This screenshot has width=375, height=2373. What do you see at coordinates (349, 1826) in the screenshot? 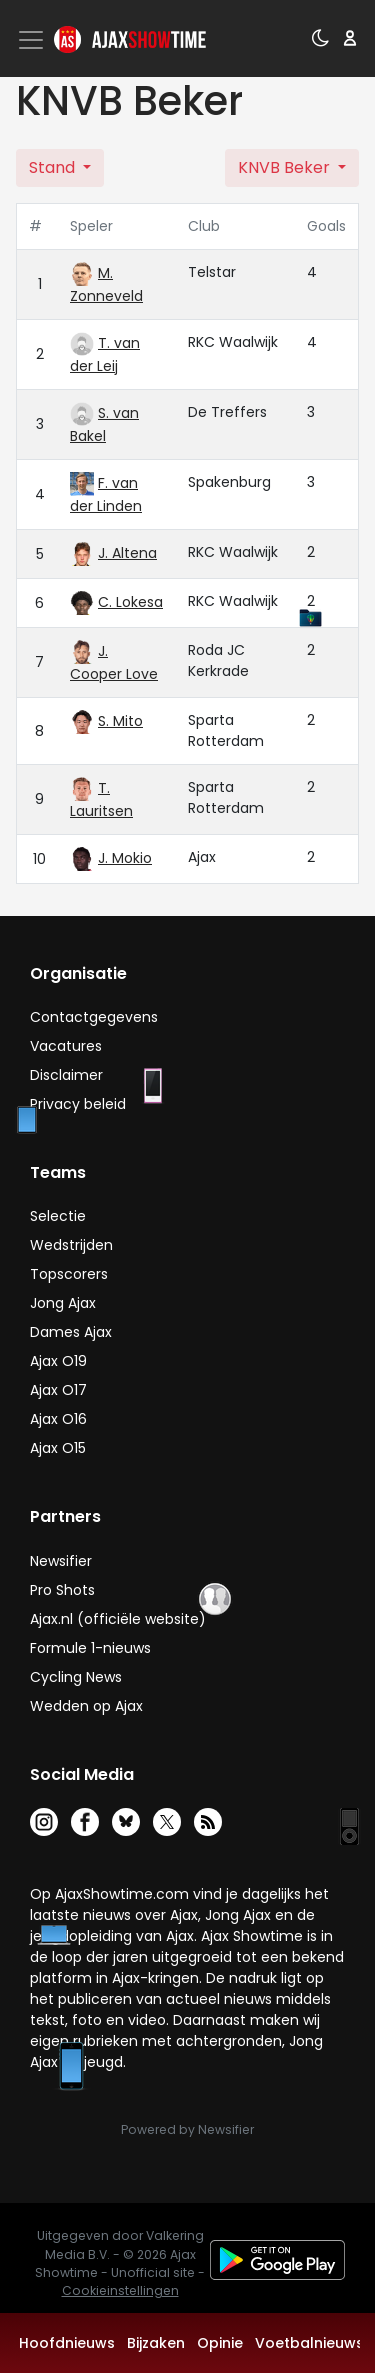
I see `iPod Nano device in sidebar` at bounding box center [349, 1826].